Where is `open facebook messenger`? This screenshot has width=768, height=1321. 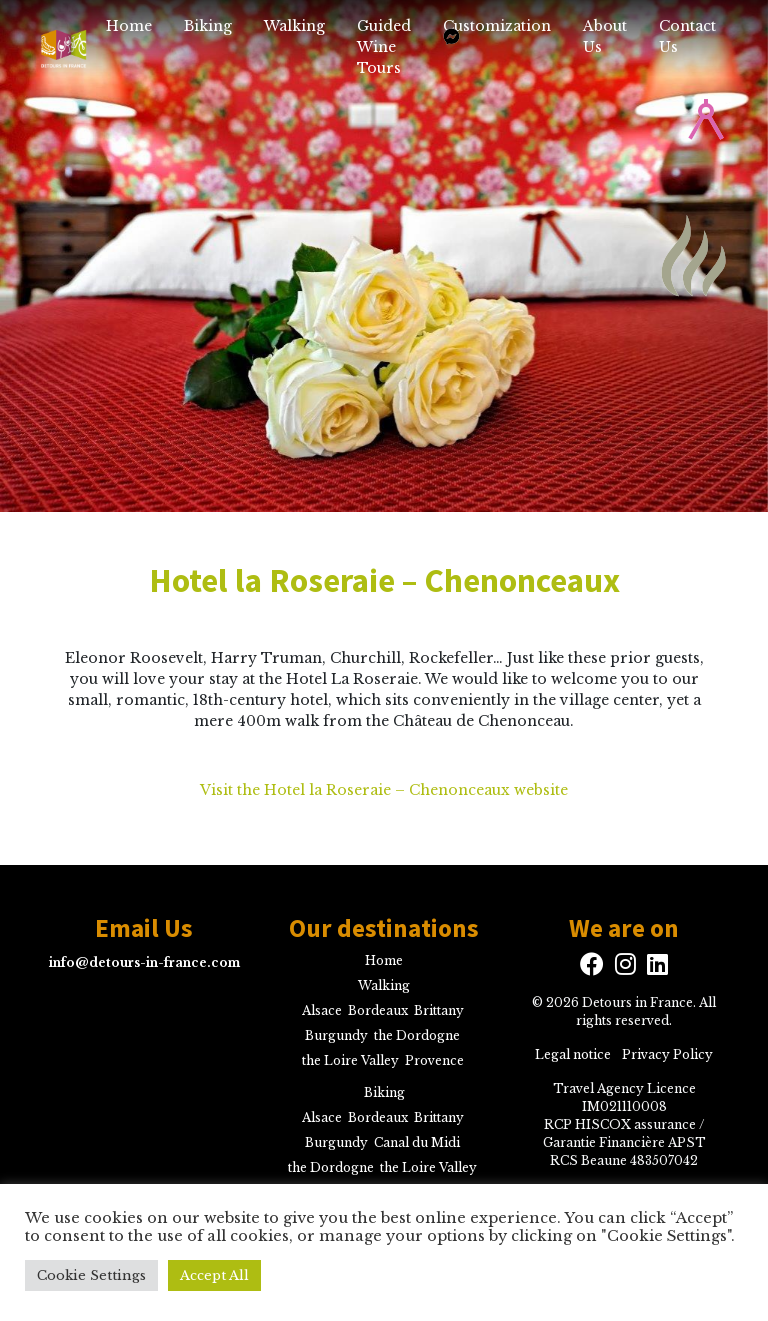
open facebook messenger is located at coordinates (451, 36).